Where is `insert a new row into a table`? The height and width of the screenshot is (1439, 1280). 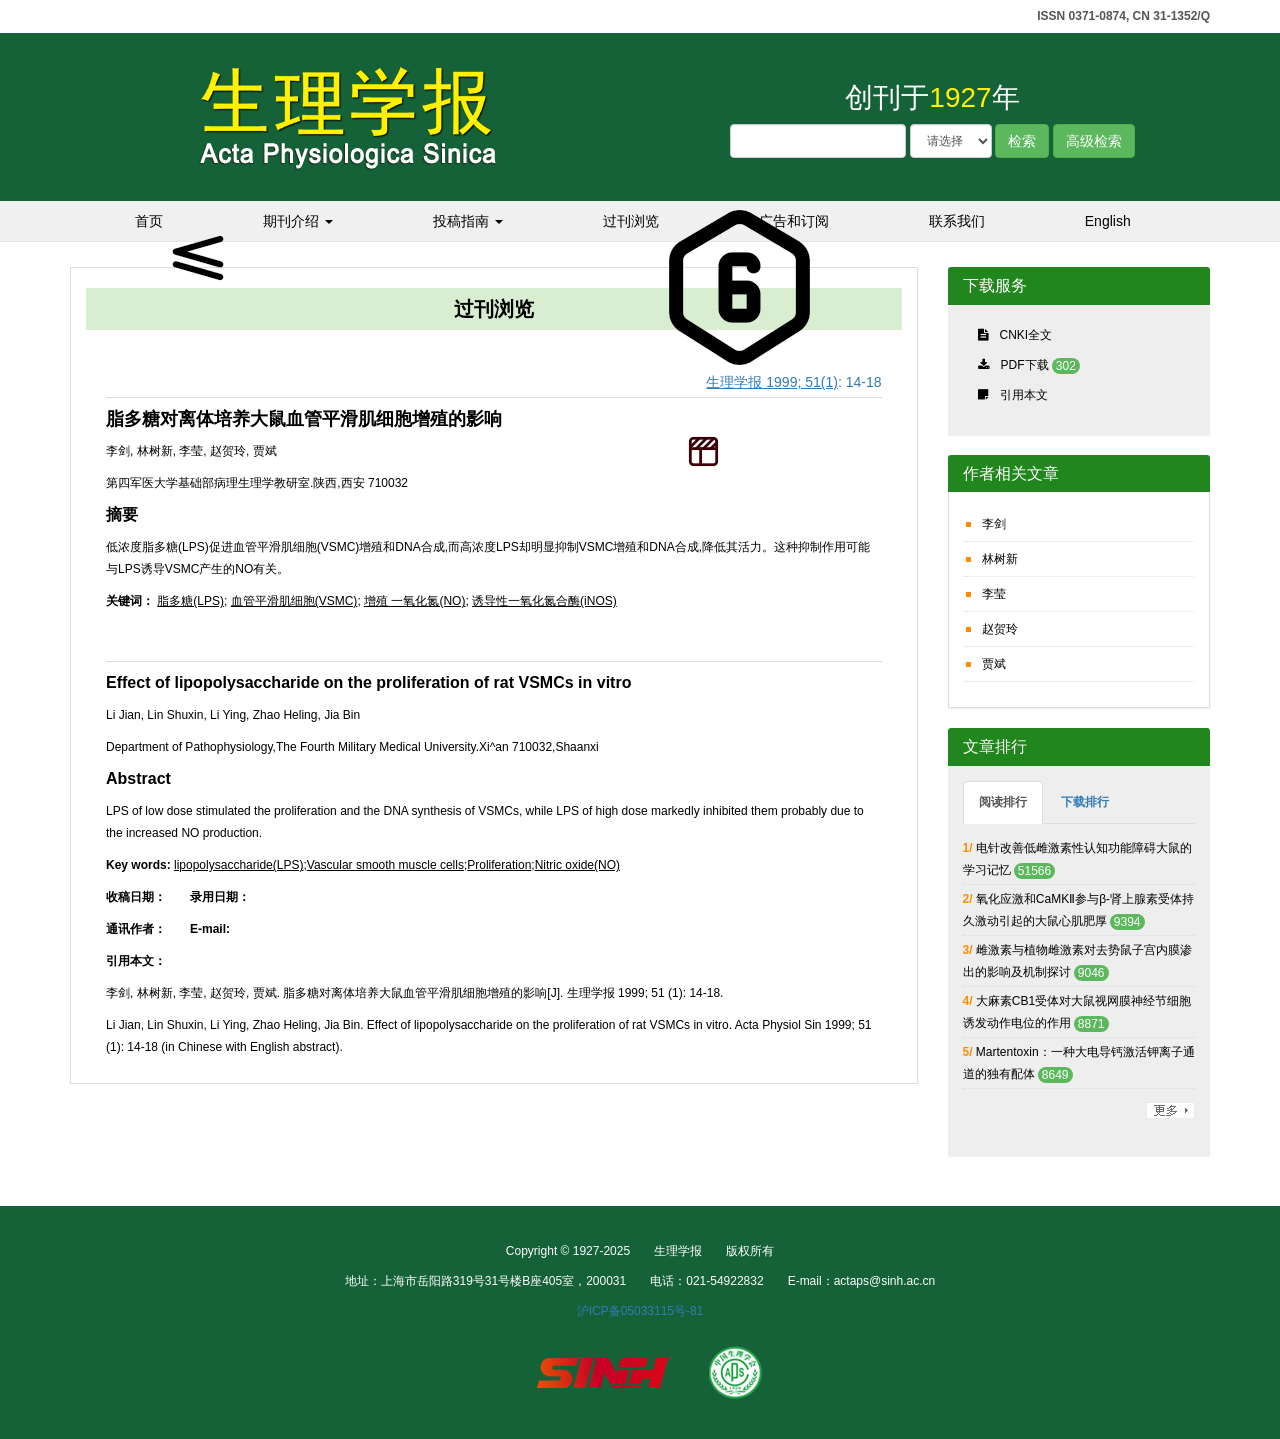 insert a new row into a table is located at coordinates (703, 451).